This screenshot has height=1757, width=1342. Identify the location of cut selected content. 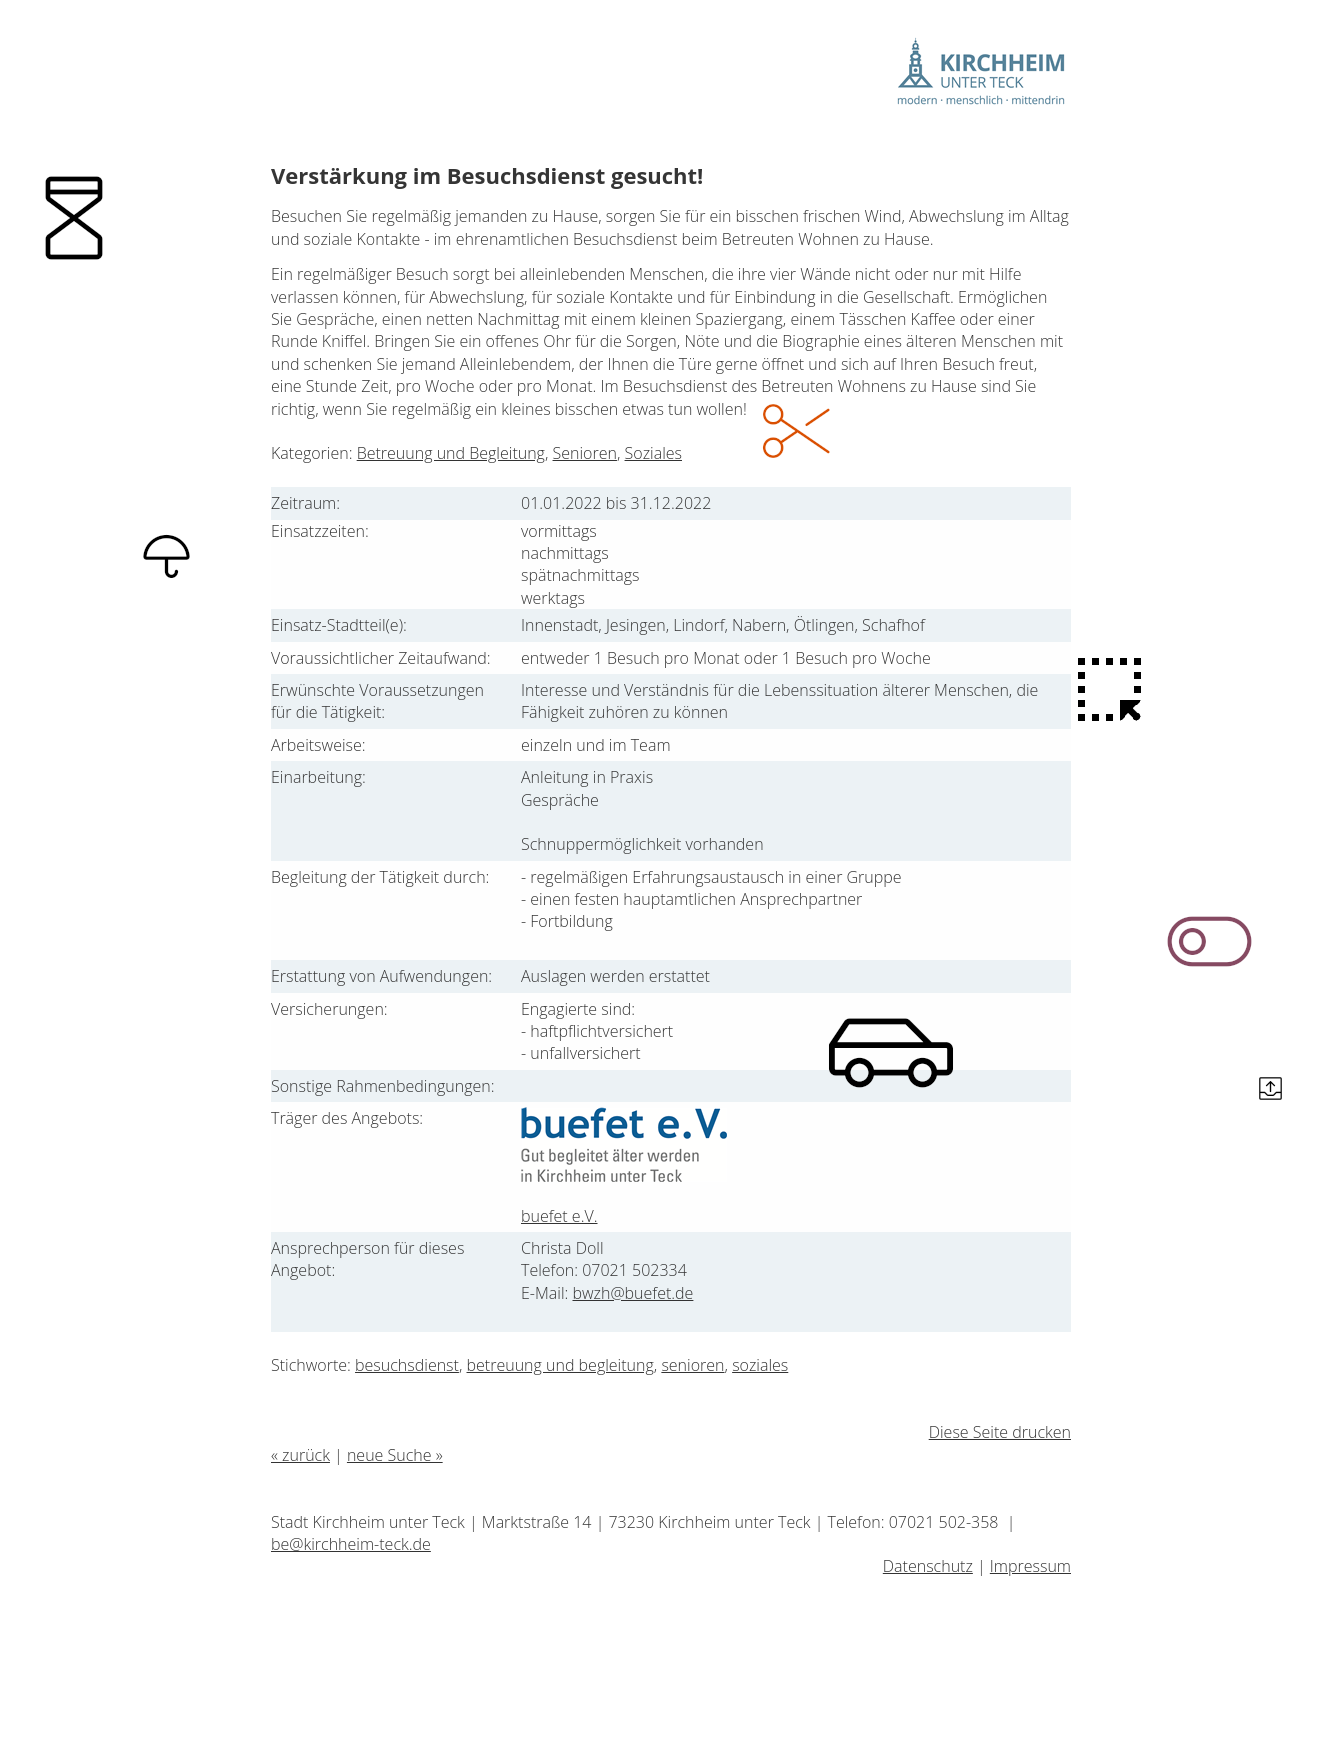
(795, 431).